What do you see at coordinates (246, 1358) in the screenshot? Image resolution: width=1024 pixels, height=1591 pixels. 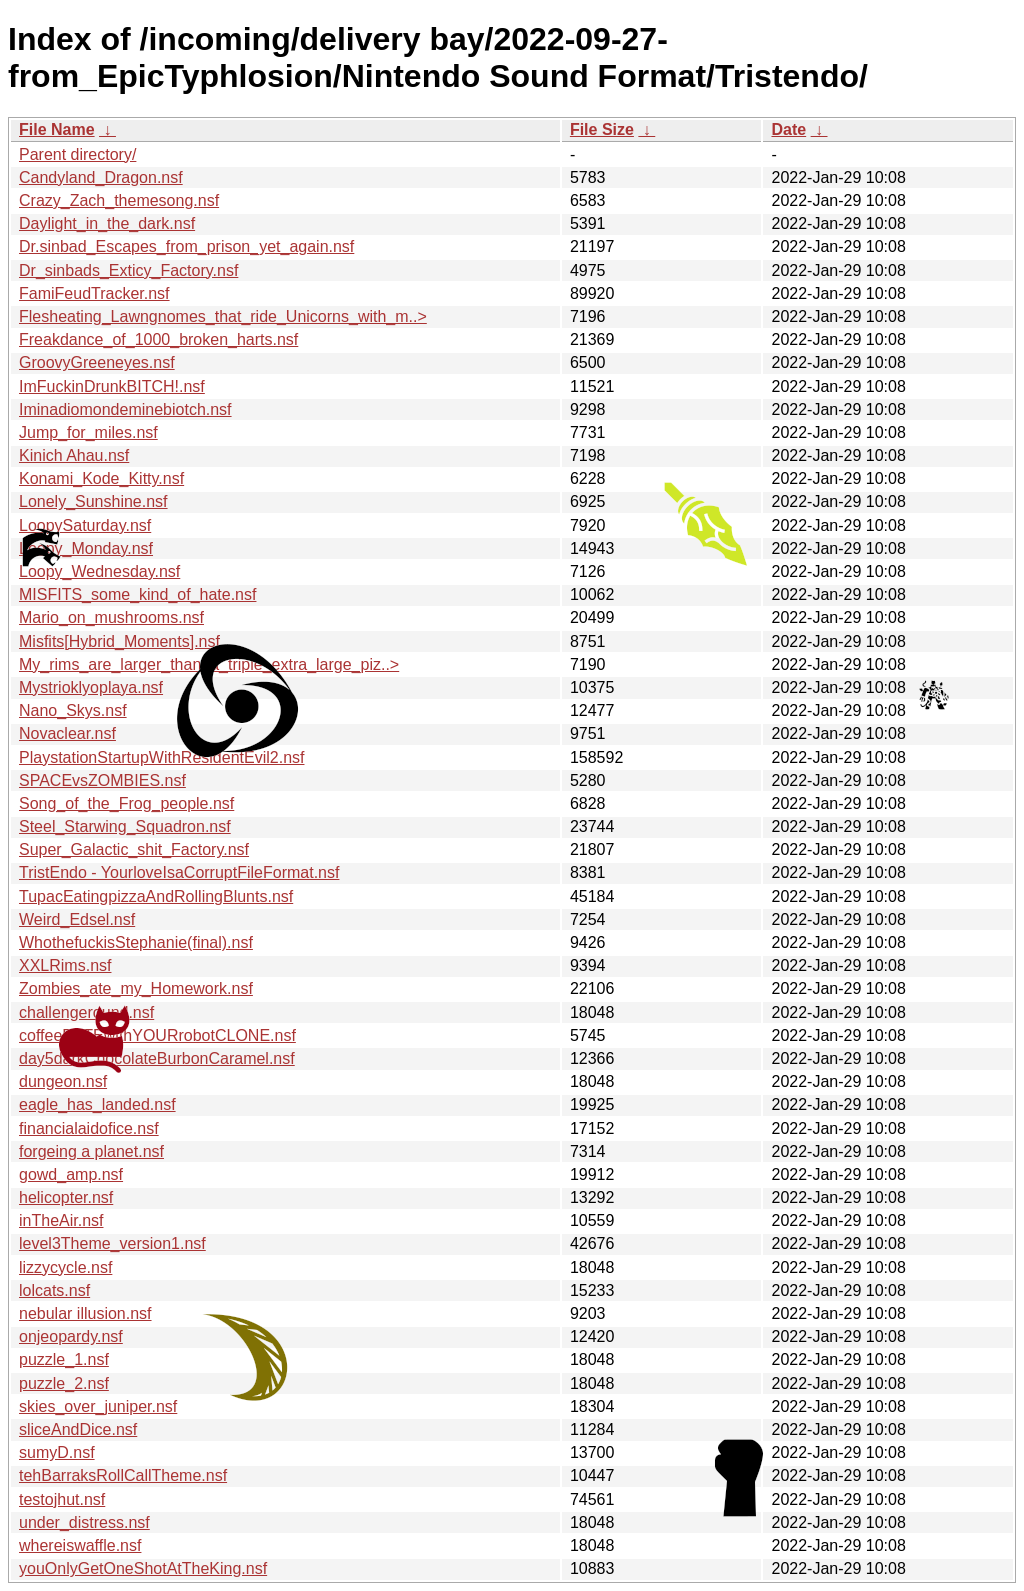 I see `indicates a slash or cutting attack action` at bounding box center [246, 1358].